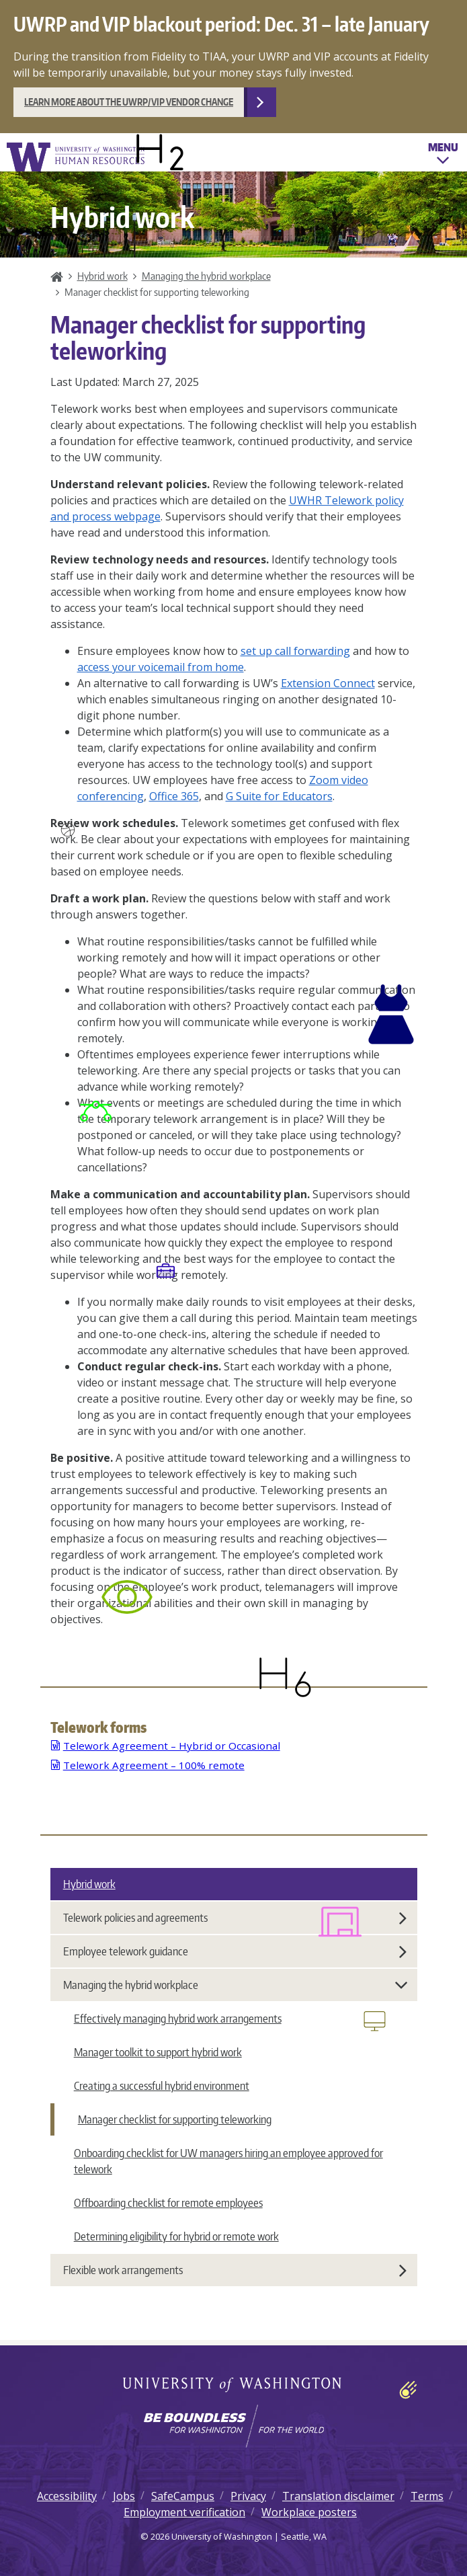 This screenshot has width=467, height=2576. What do you see at coordinates (95, 1111) in the screenshot?
I see `edit vector path or bezier curve` at bounding box center [95, 1111].